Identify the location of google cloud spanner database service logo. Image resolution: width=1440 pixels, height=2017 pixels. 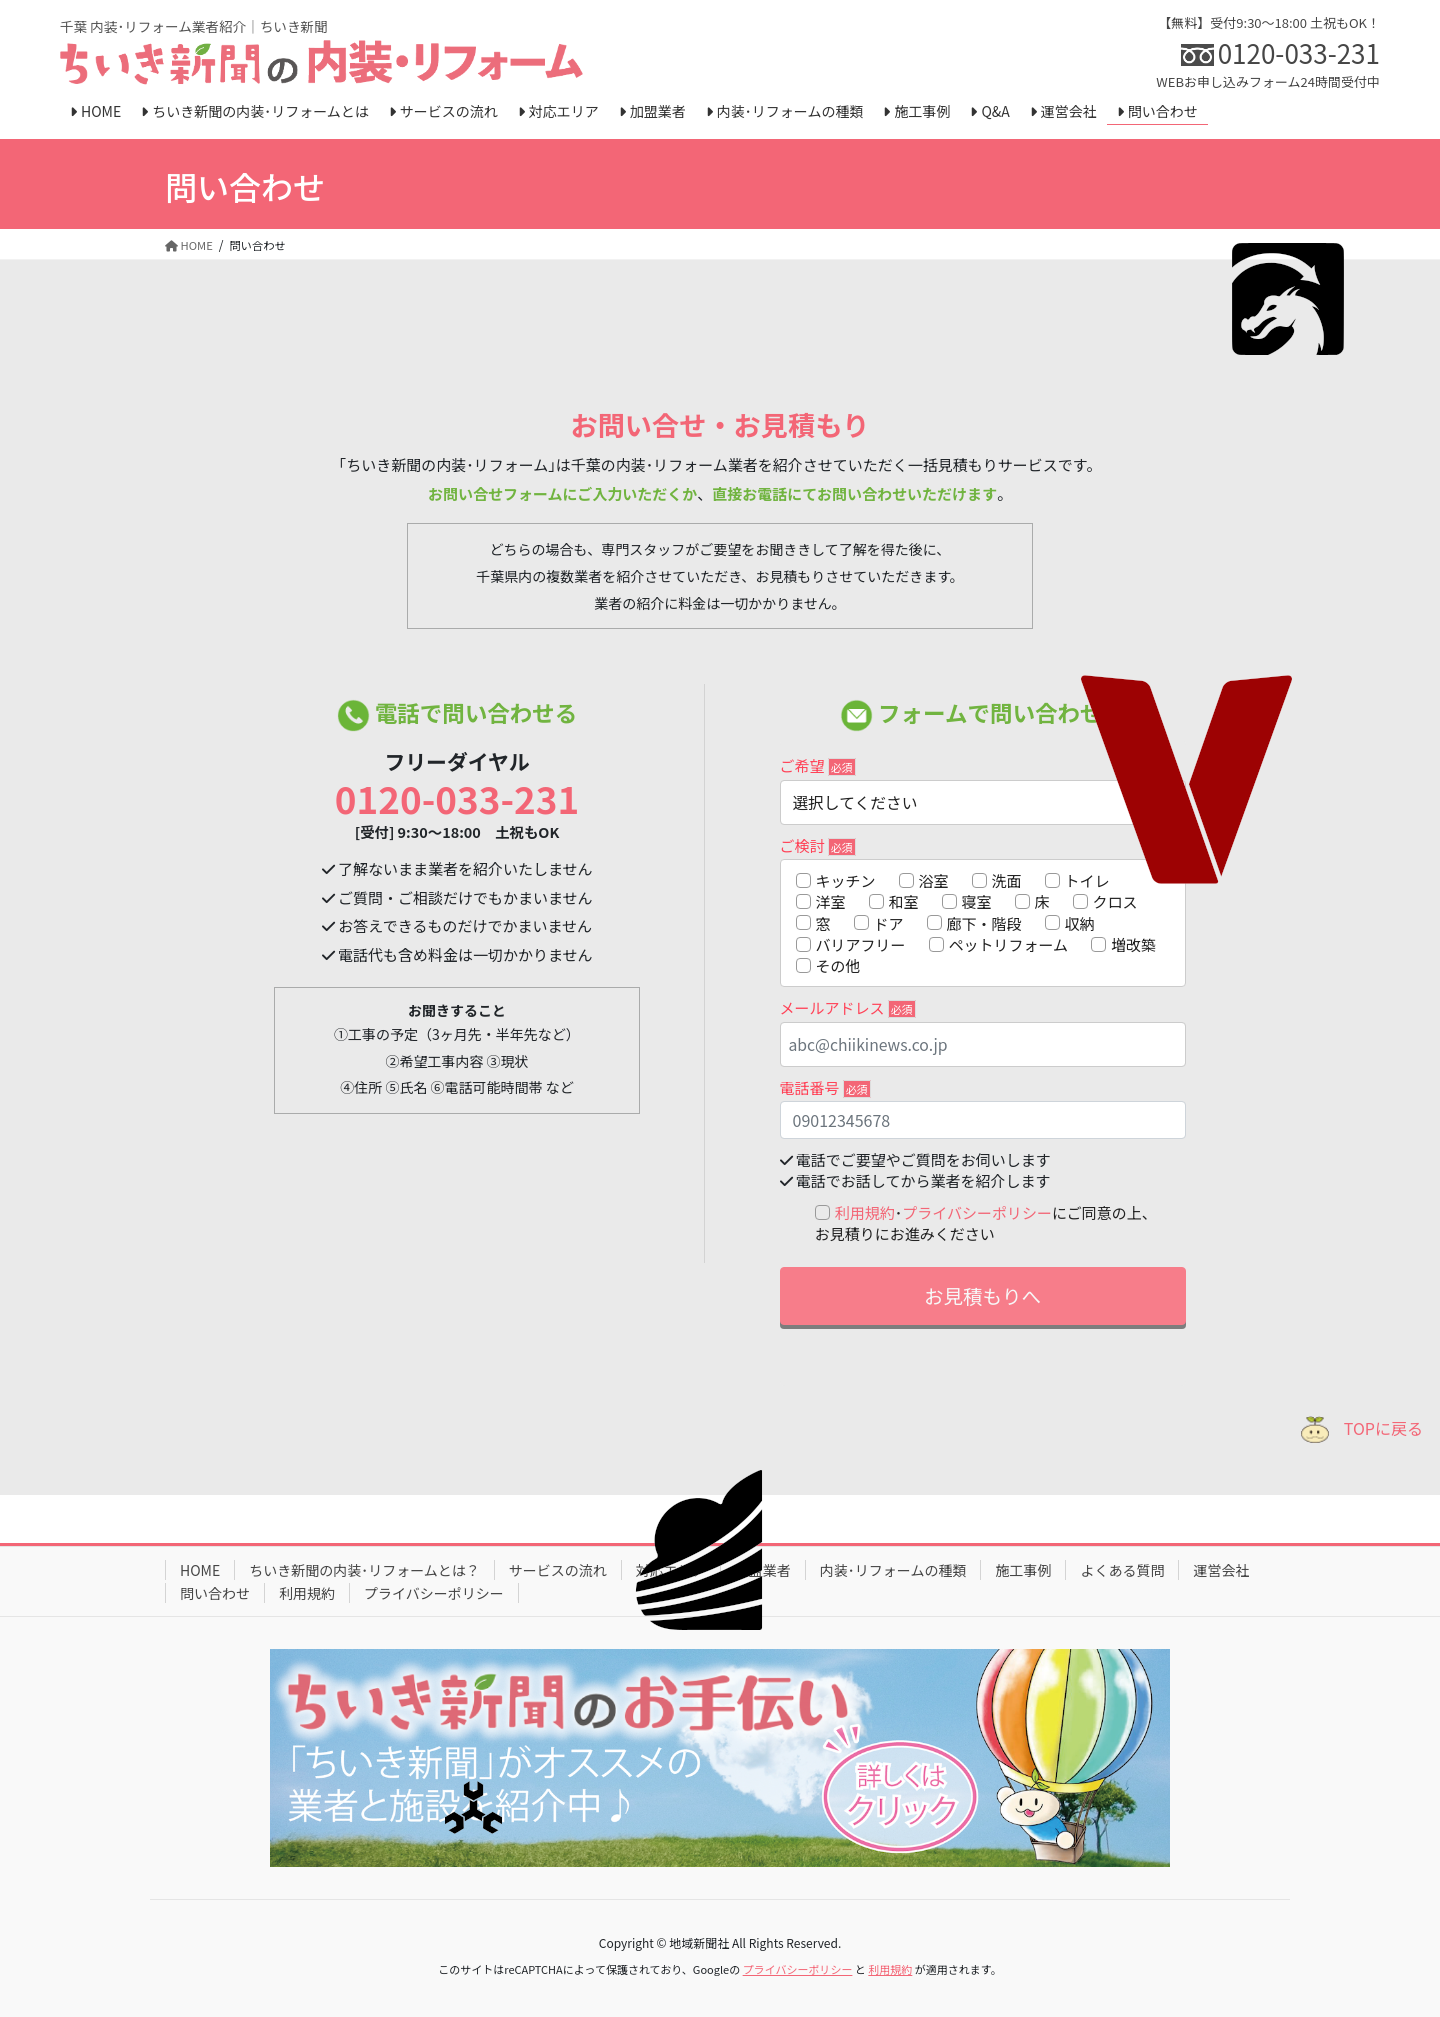
(473, 1807).